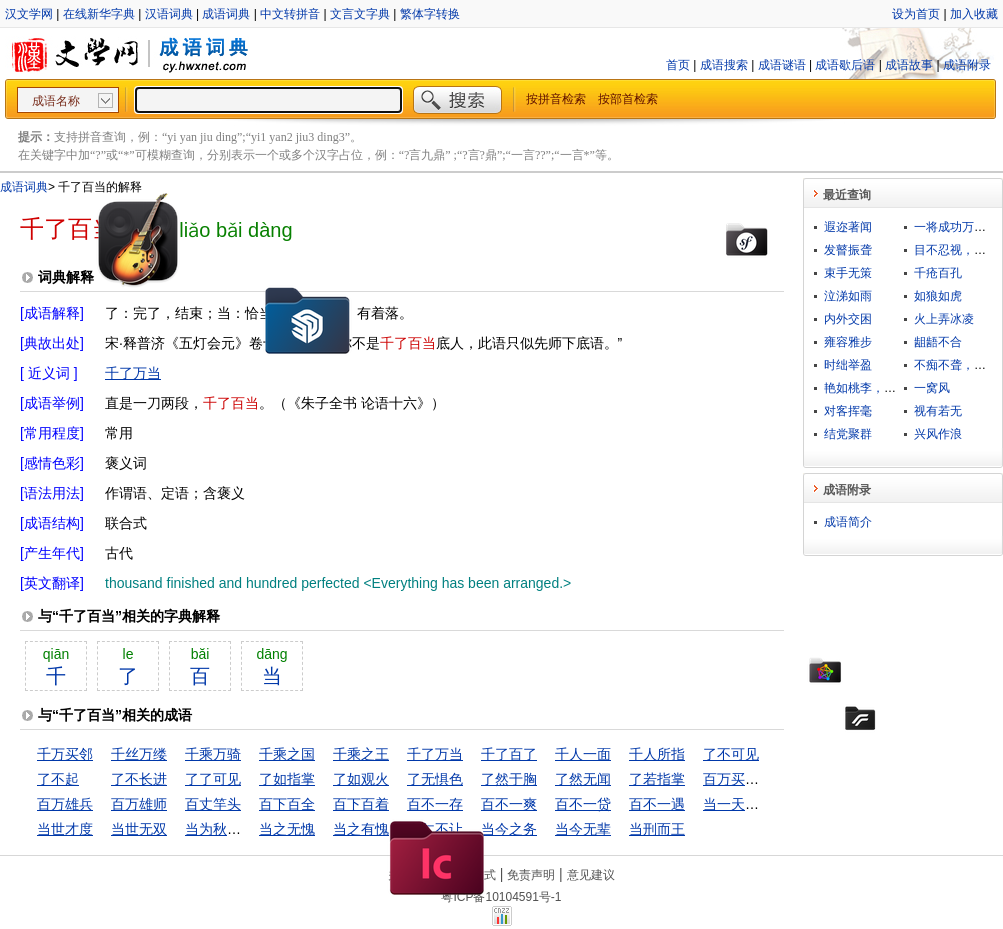 This screenshot has height=929, width=1003. What do you see at coordinates (860, 719) in the screenshot?
I see `open resurrection remix ROM folder` at bounding box center [860, 719].